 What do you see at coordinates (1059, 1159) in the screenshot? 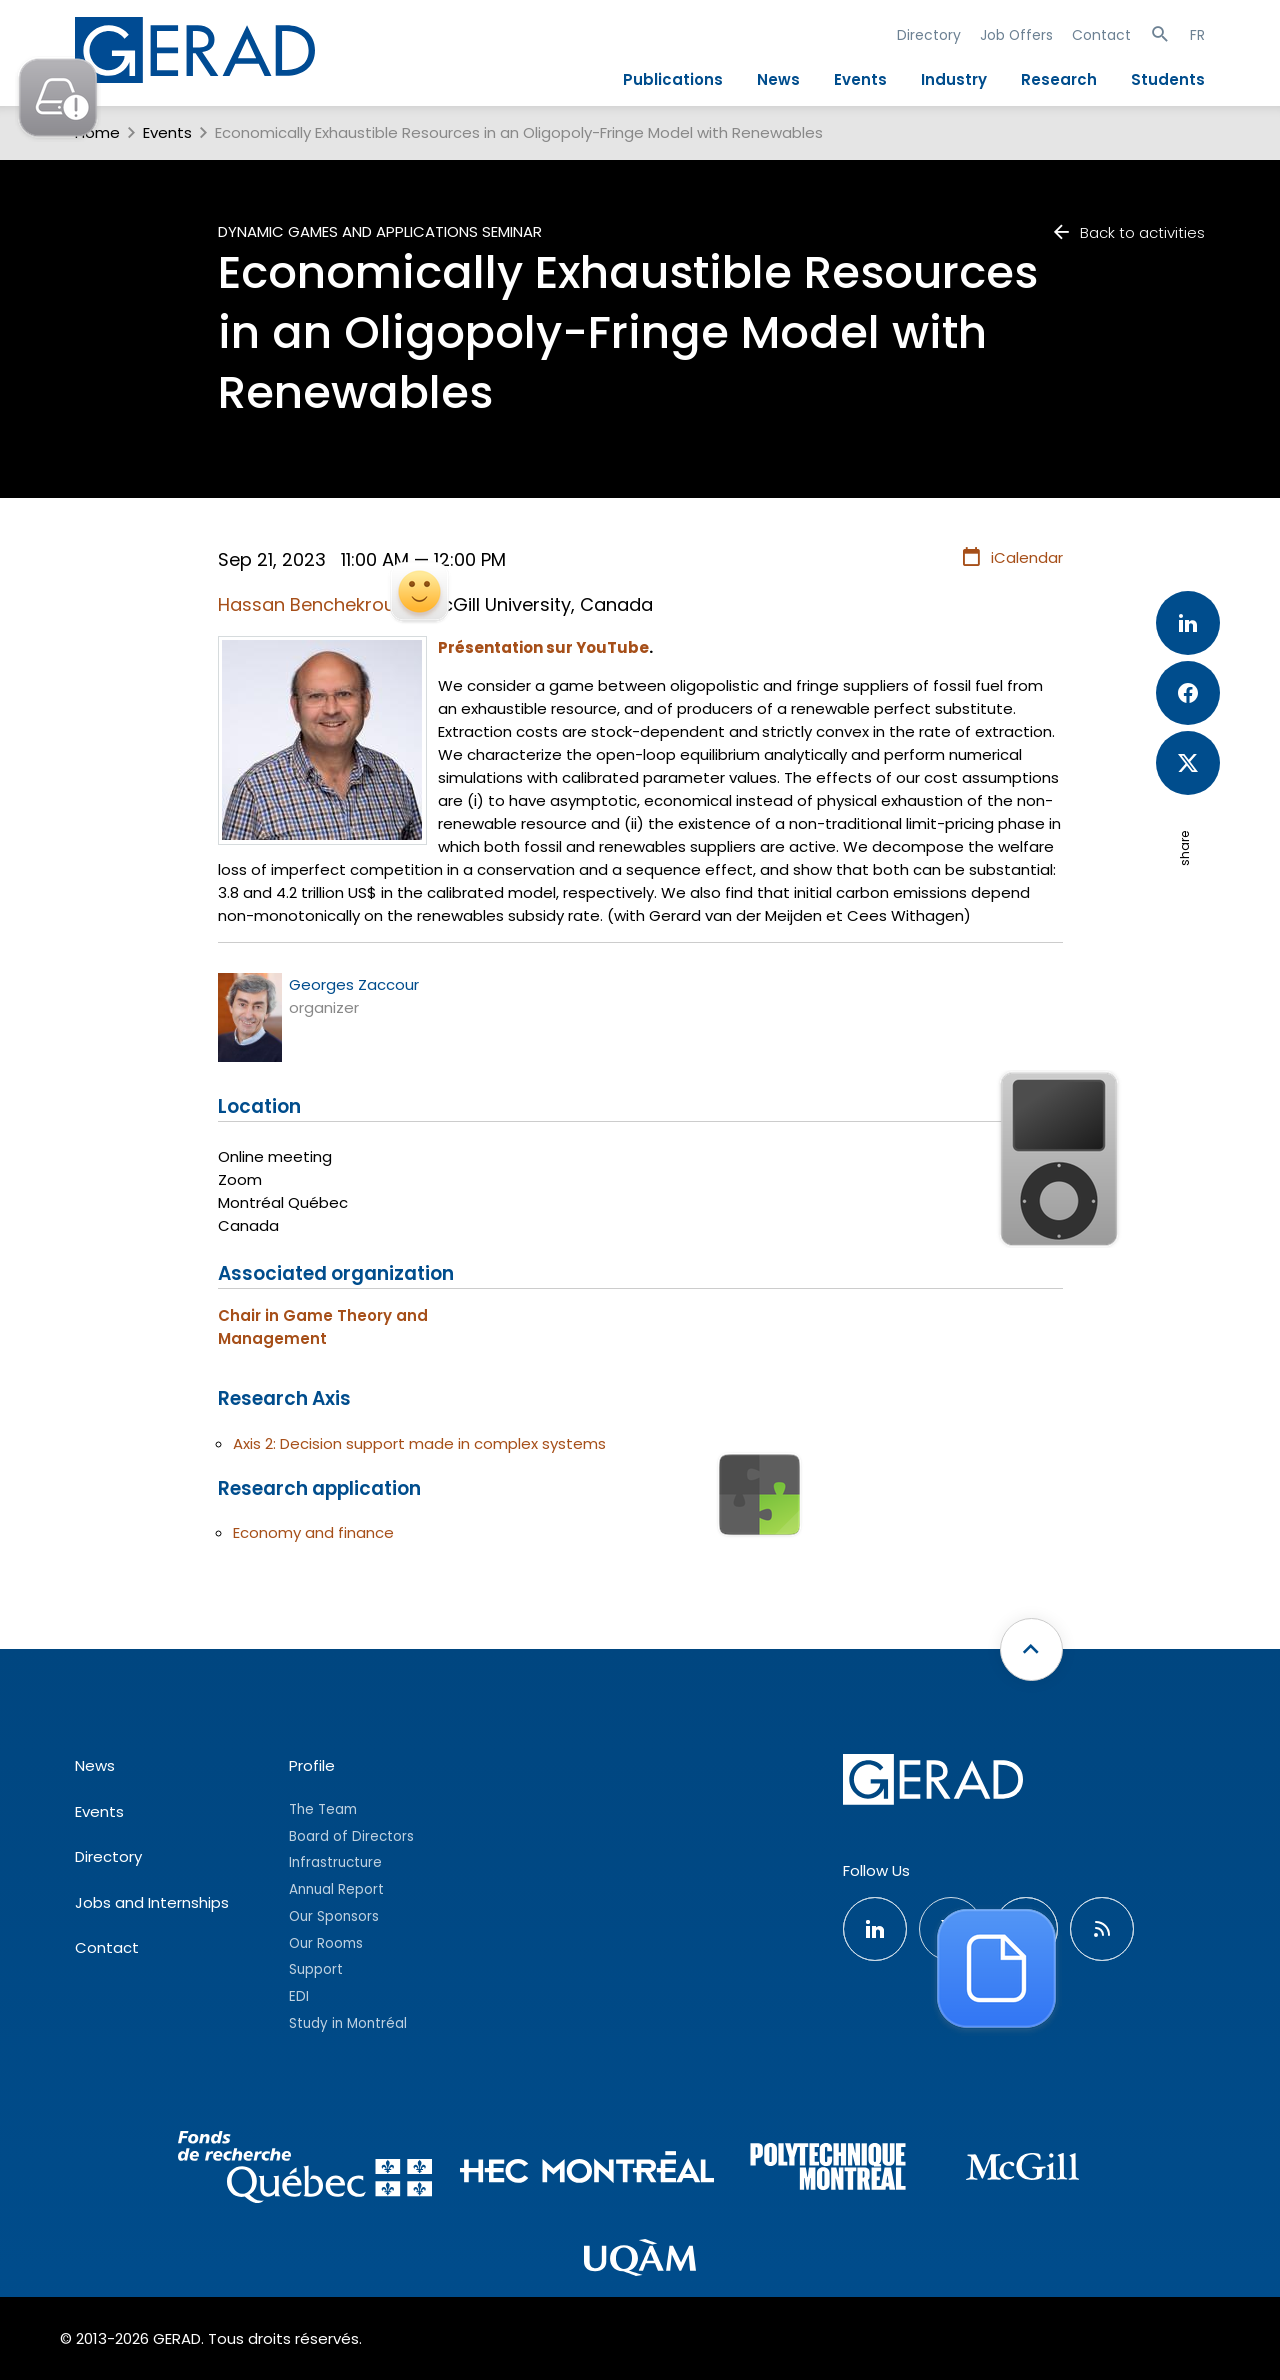
I see `open multimedia player application` at bounding box center [1059, 1159].